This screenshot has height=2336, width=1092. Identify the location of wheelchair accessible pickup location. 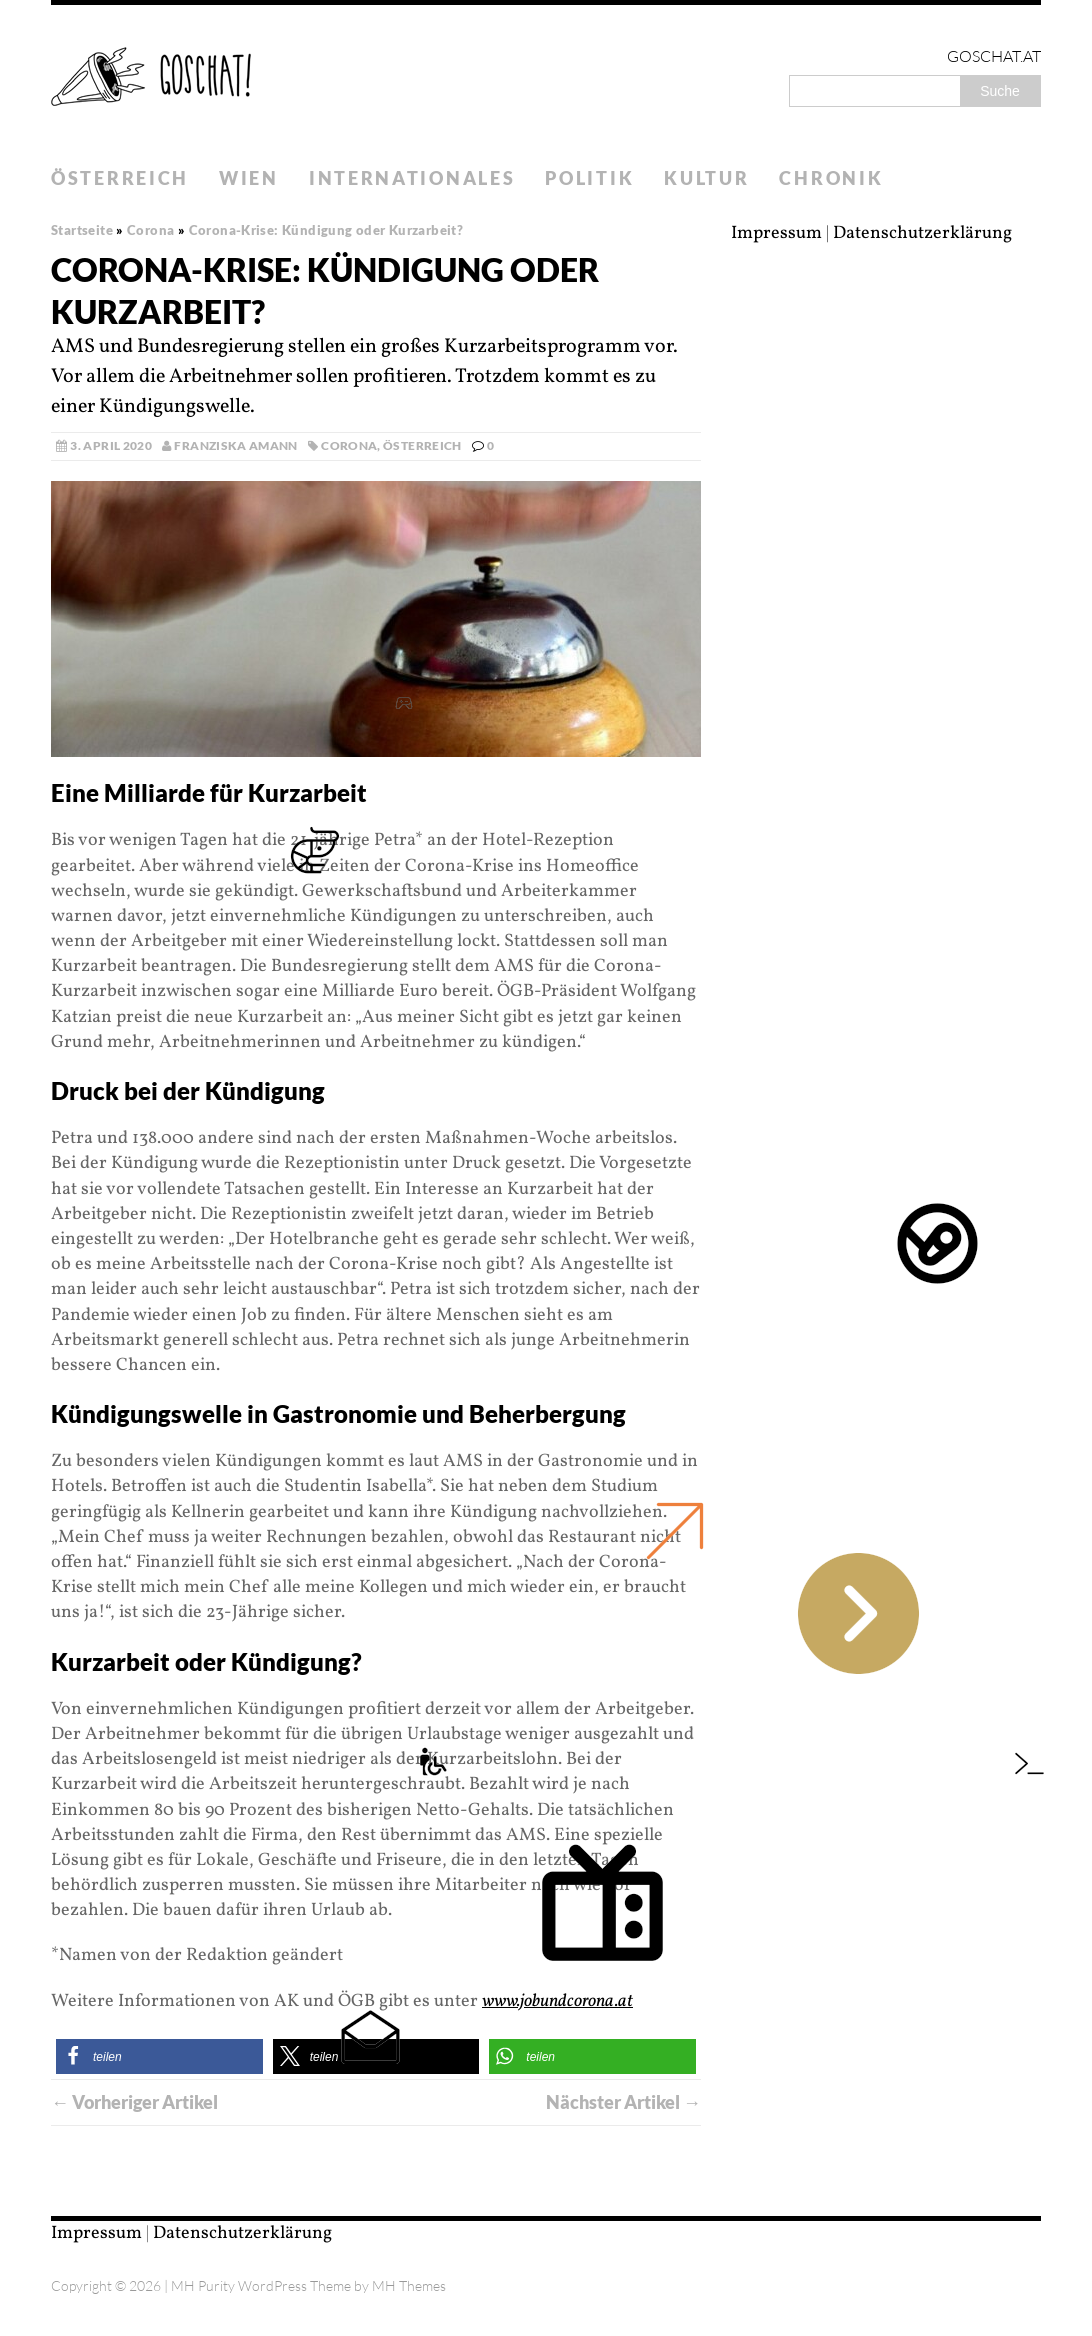
(432, 1761).